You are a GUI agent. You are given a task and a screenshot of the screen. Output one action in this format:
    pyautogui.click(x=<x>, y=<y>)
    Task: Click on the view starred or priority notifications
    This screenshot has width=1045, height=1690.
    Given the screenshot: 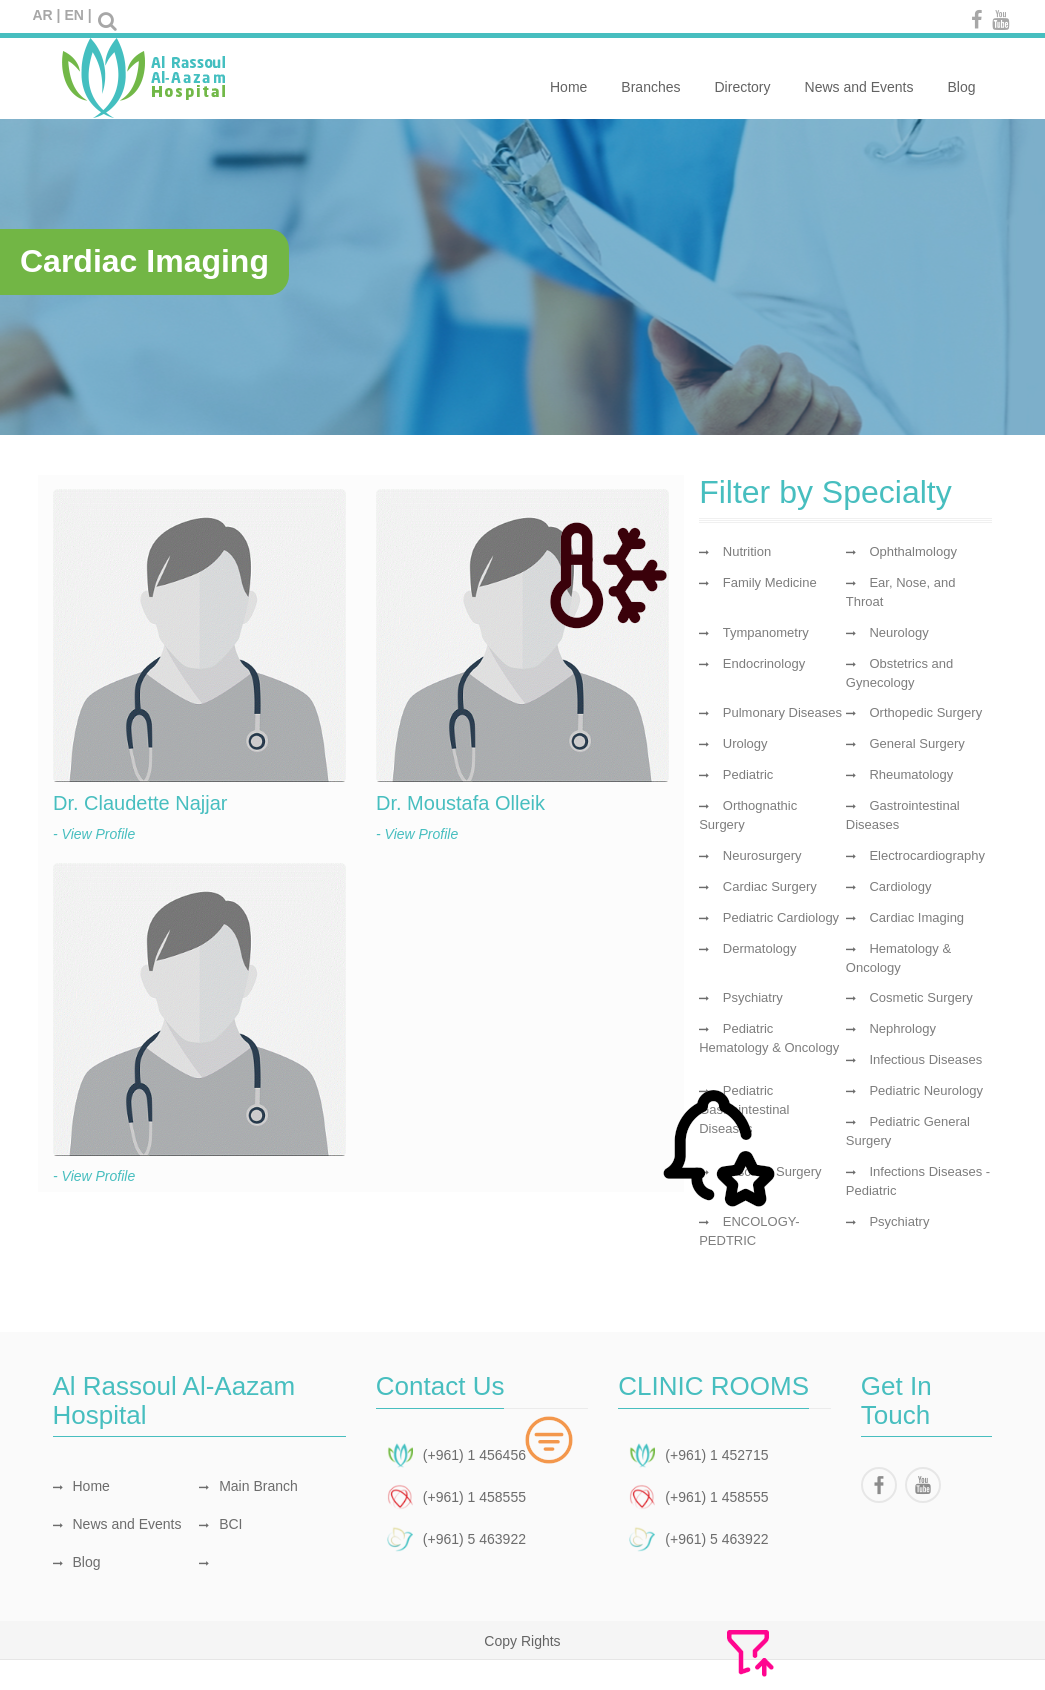 What is the action you would take?
    pyautogui.click(x=713, y=1145)
    